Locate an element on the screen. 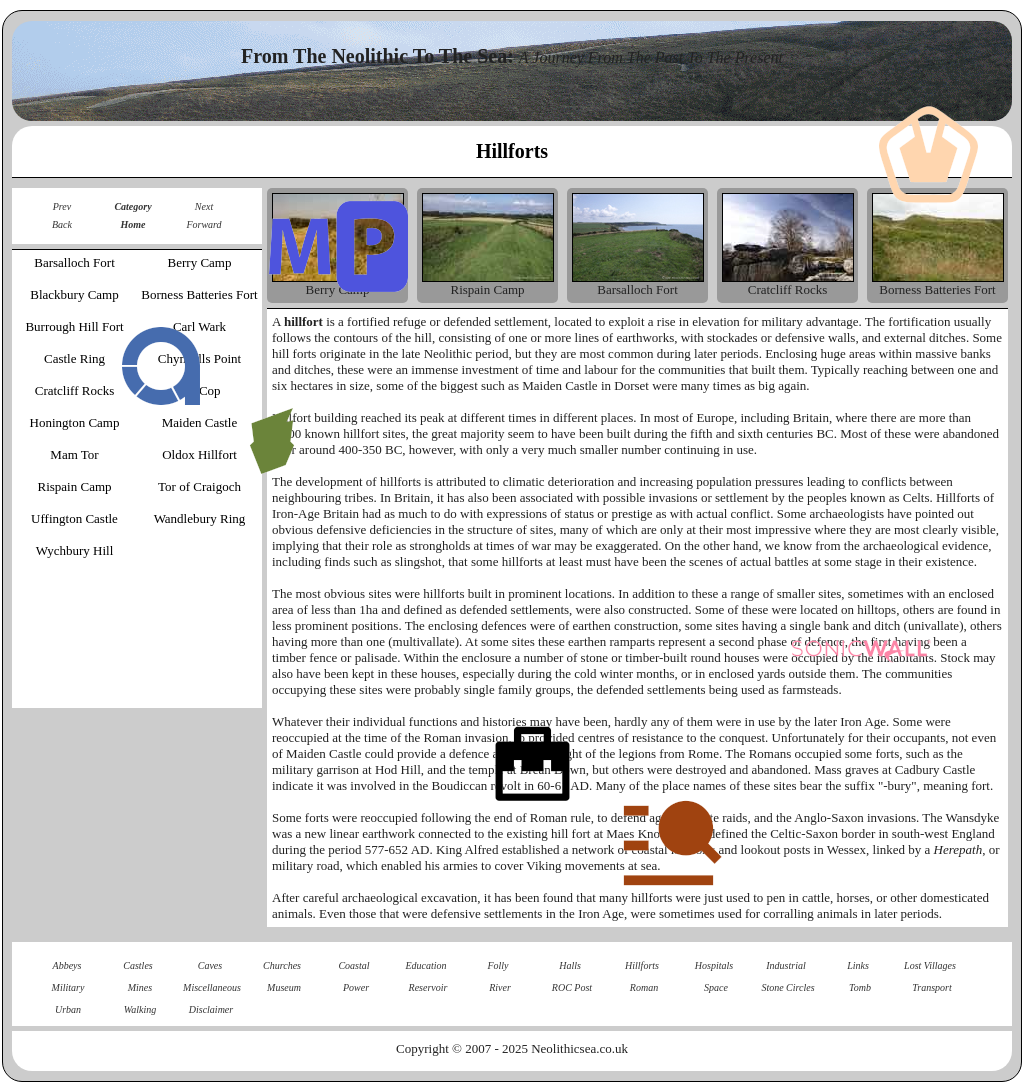 The width and height of the screenshot is (1024, 1082). sfml framework or library branding is located at coordinates (928, 154).